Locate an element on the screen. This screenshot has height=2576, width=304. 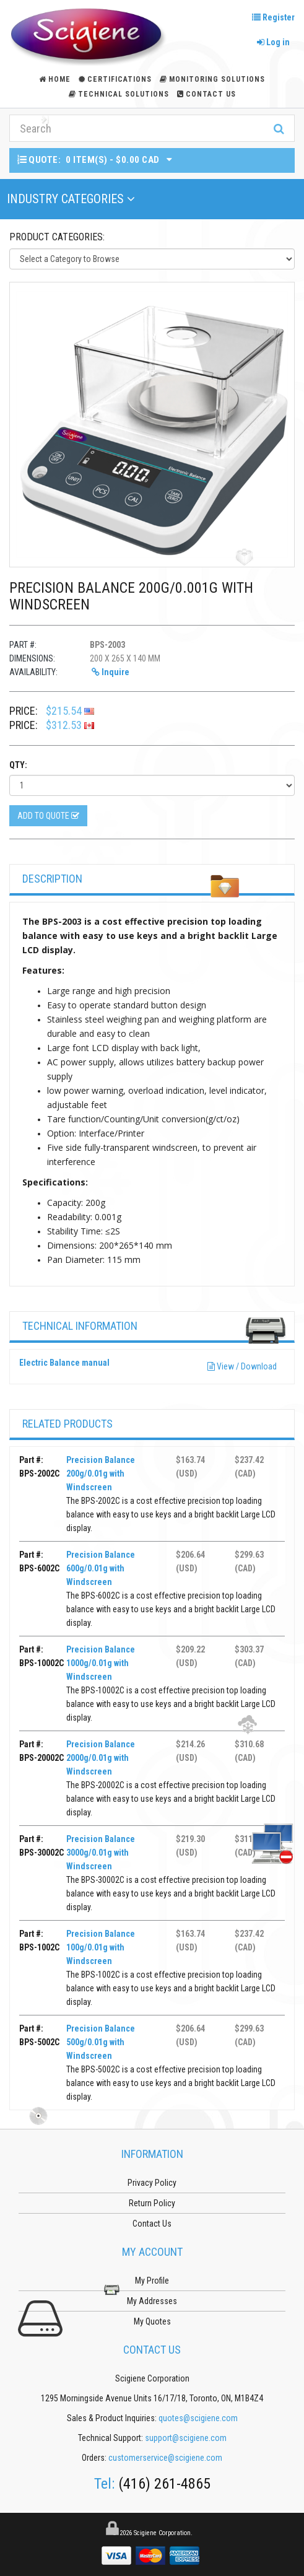
indicates content is locked or protected from editing is located at coordinates (112, 2528).